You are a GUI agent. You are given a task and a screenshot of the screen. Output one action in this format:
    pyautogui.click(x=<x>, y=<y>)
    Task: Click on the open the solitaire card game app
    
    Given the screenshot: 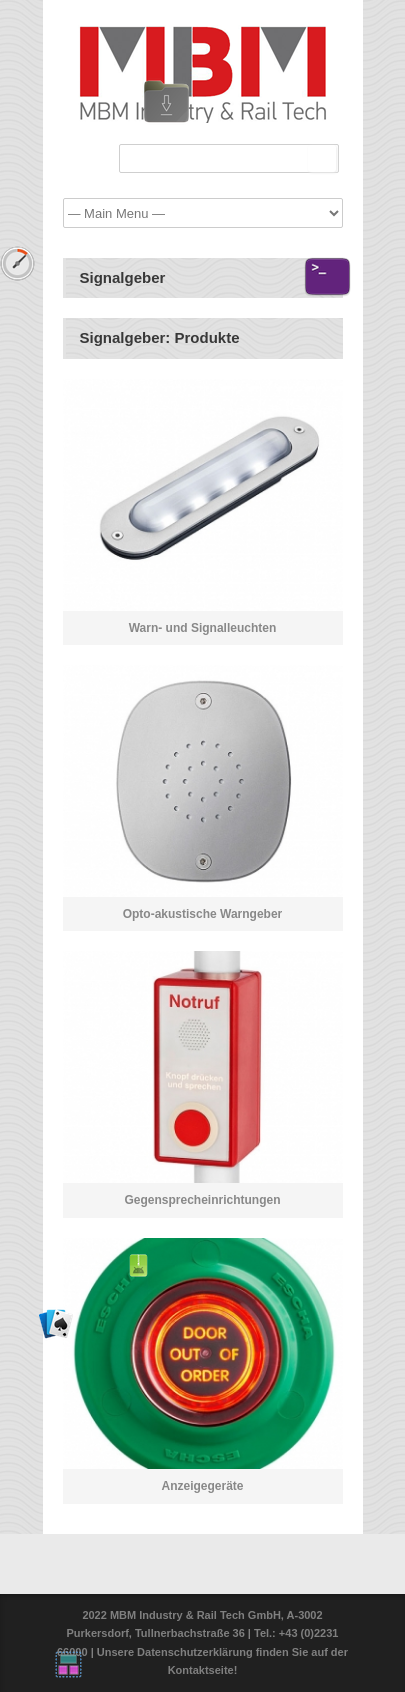 What is the action you would take?
    pyautogui.click(x=56, y=1324)
    